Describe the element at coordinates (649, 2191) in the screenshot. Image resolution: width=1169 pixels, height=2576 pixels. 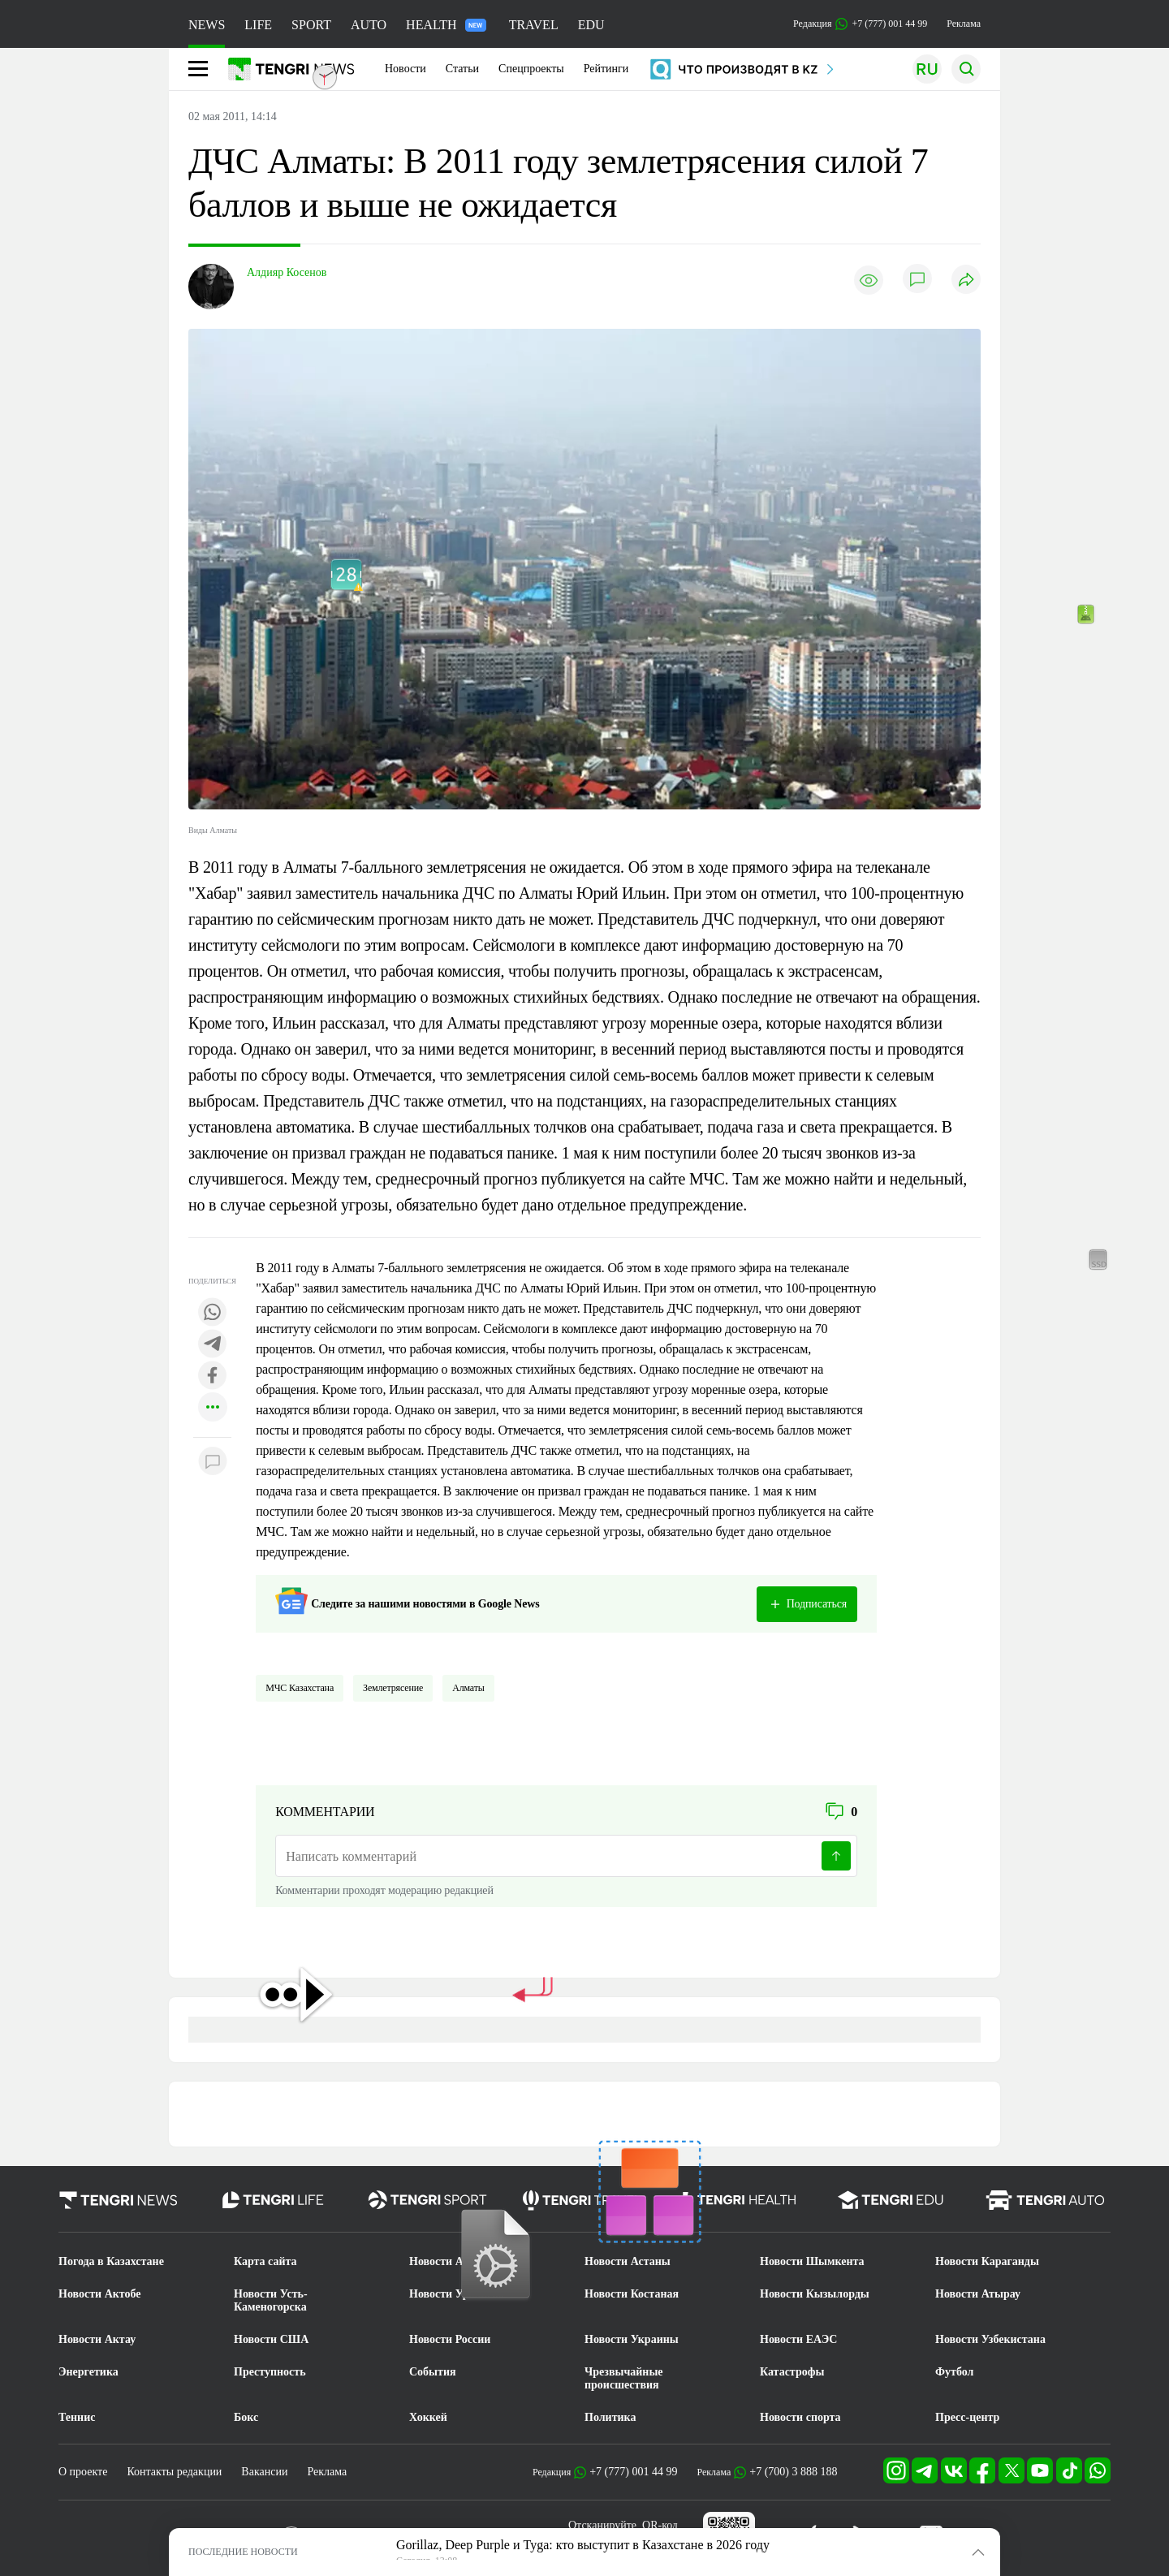
I see `select all items in the current view` at that location.